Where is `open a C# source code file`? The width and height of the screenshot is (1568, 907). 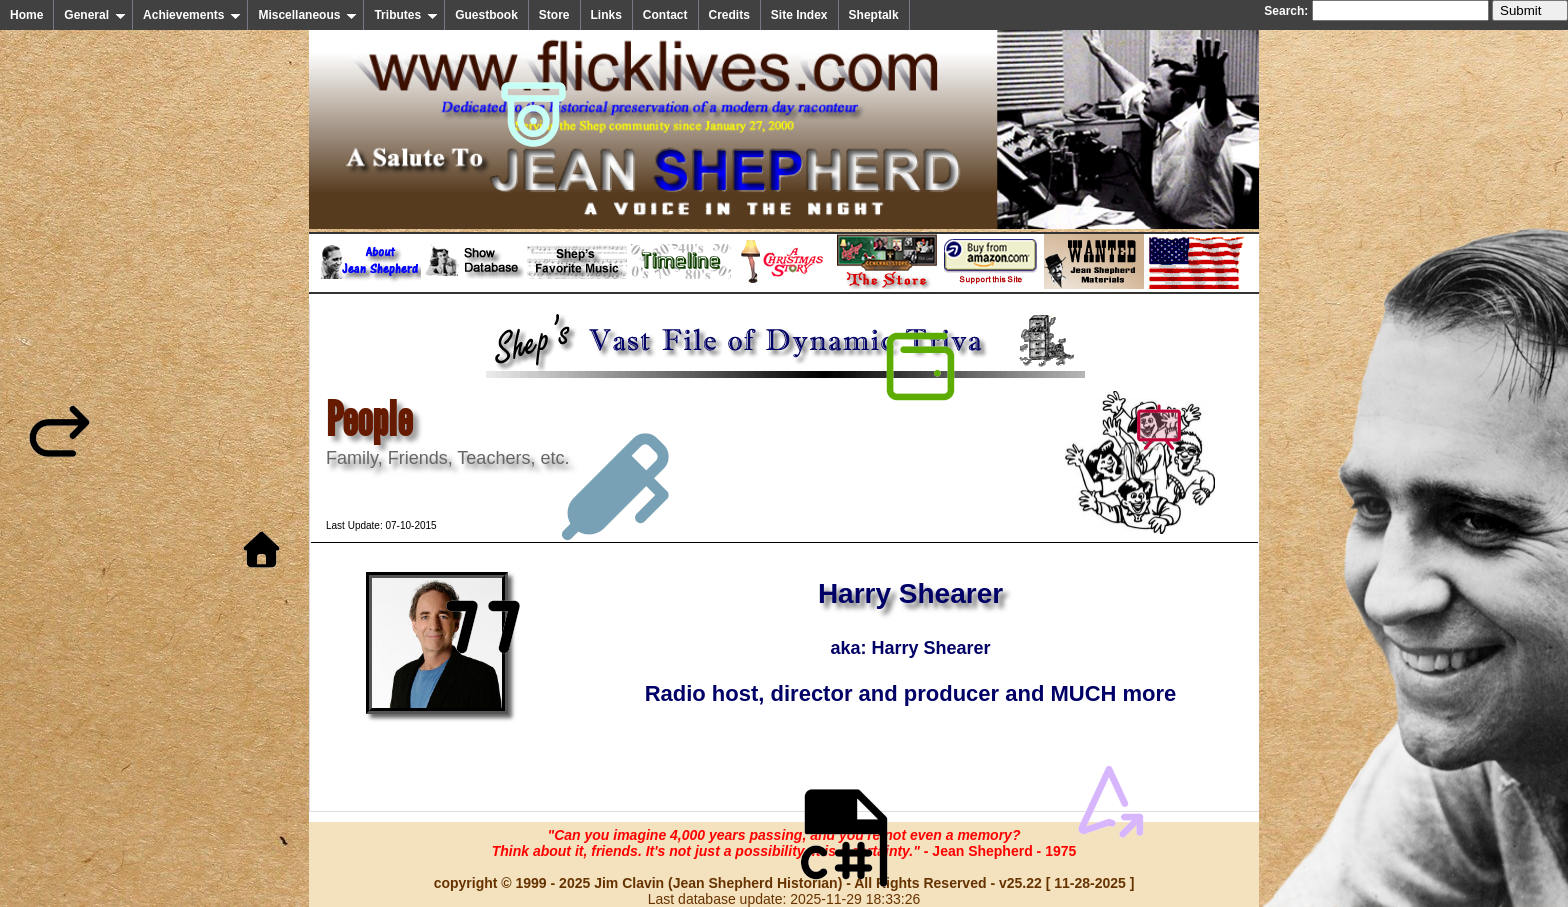 open a C# source code file is located at coordinates (846, 838).